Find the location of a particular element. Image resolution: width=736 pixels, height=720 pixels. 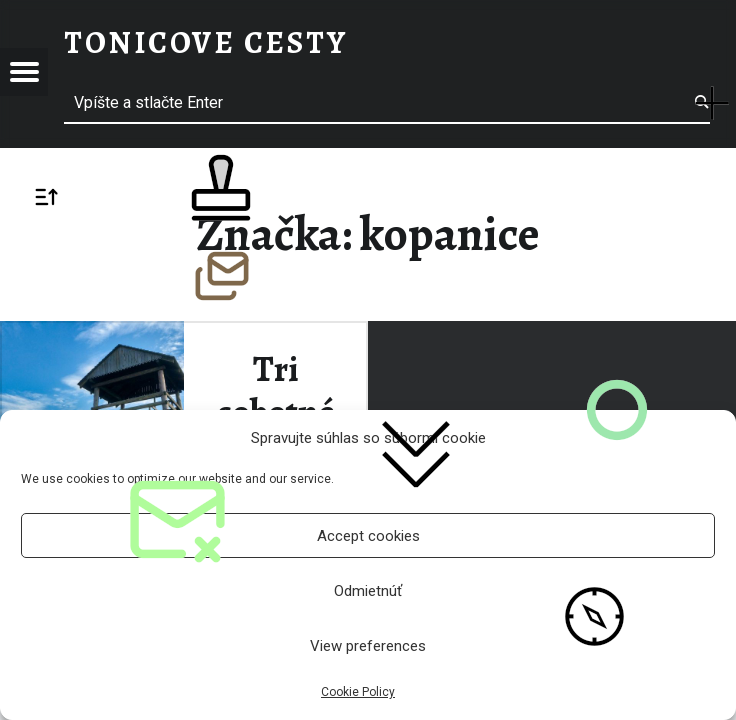

delete an email message is located at coordinates (177, 519).